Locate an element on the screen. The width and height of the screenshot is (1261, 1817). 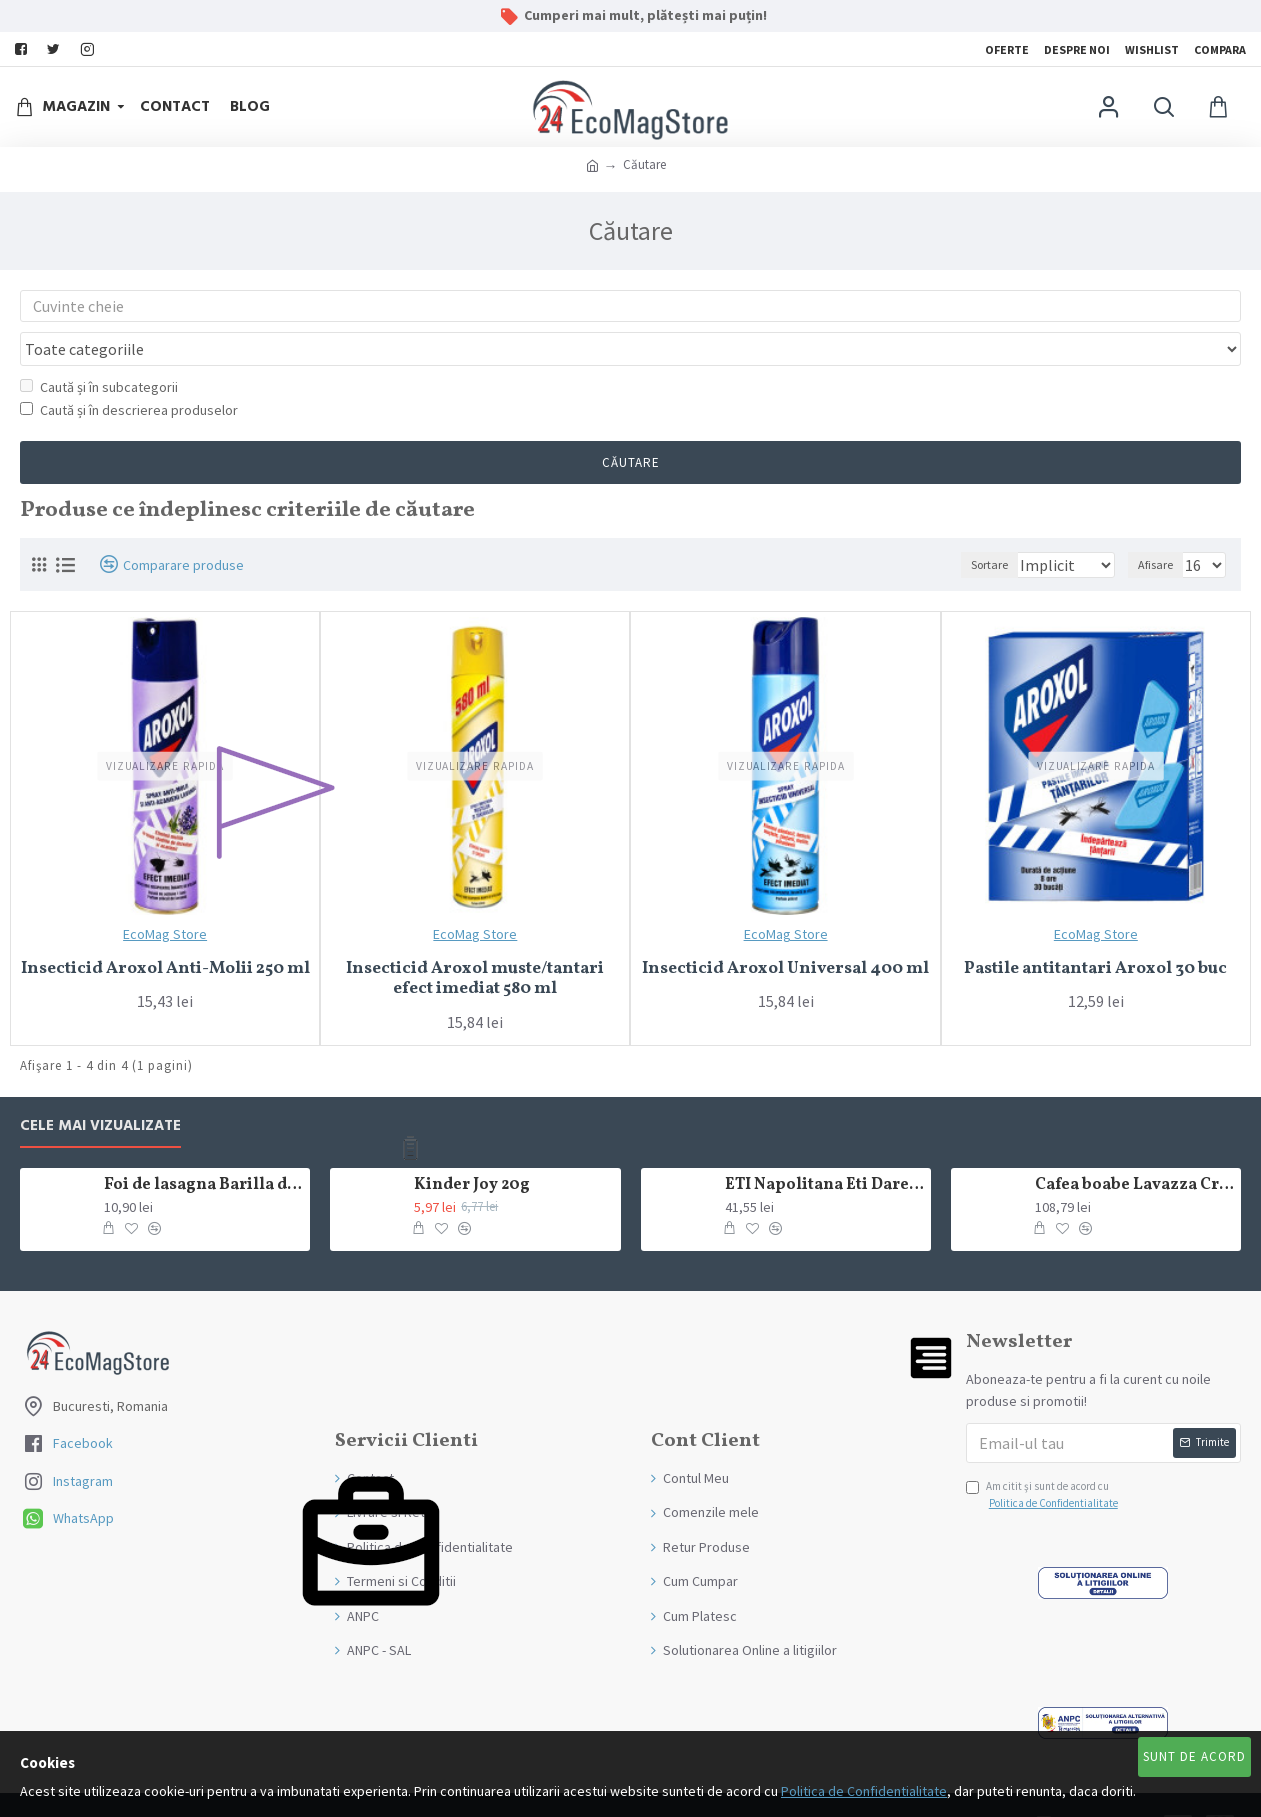
access work or business-related content is located at coordinates (371, 1550).